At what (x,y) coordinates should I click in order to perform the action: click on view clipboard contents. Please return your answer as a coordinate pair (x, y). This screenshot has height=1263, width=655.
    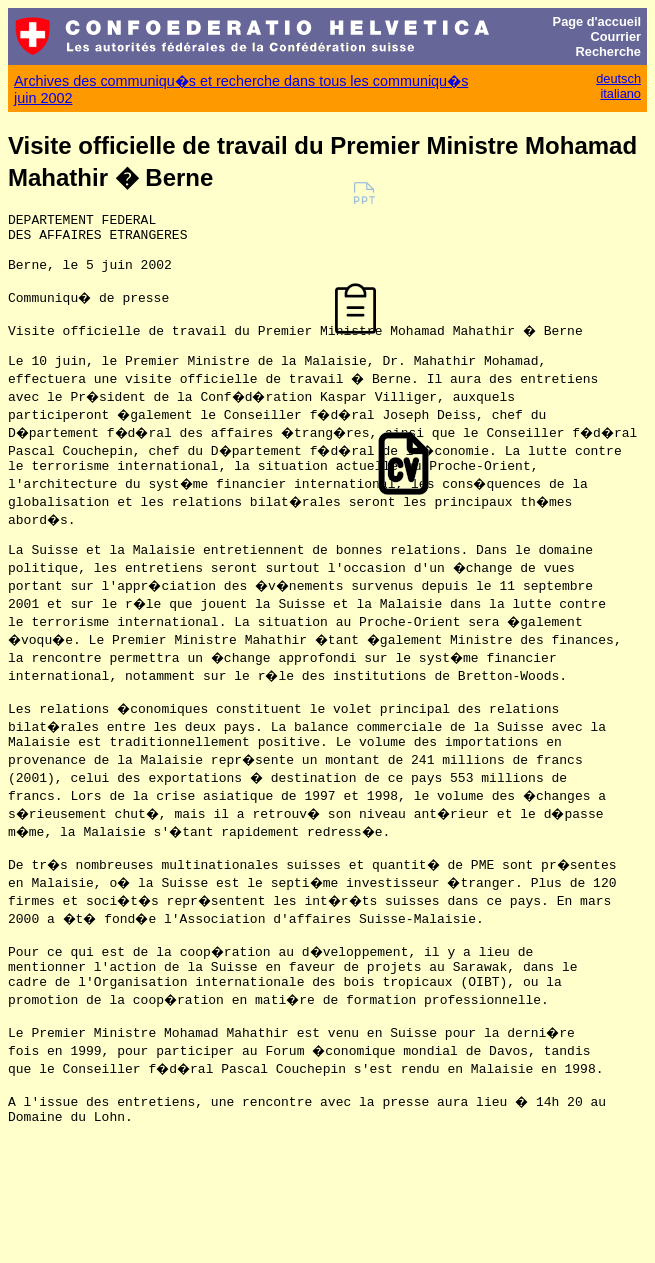
    Looking at the image, I should click on (355, 309).